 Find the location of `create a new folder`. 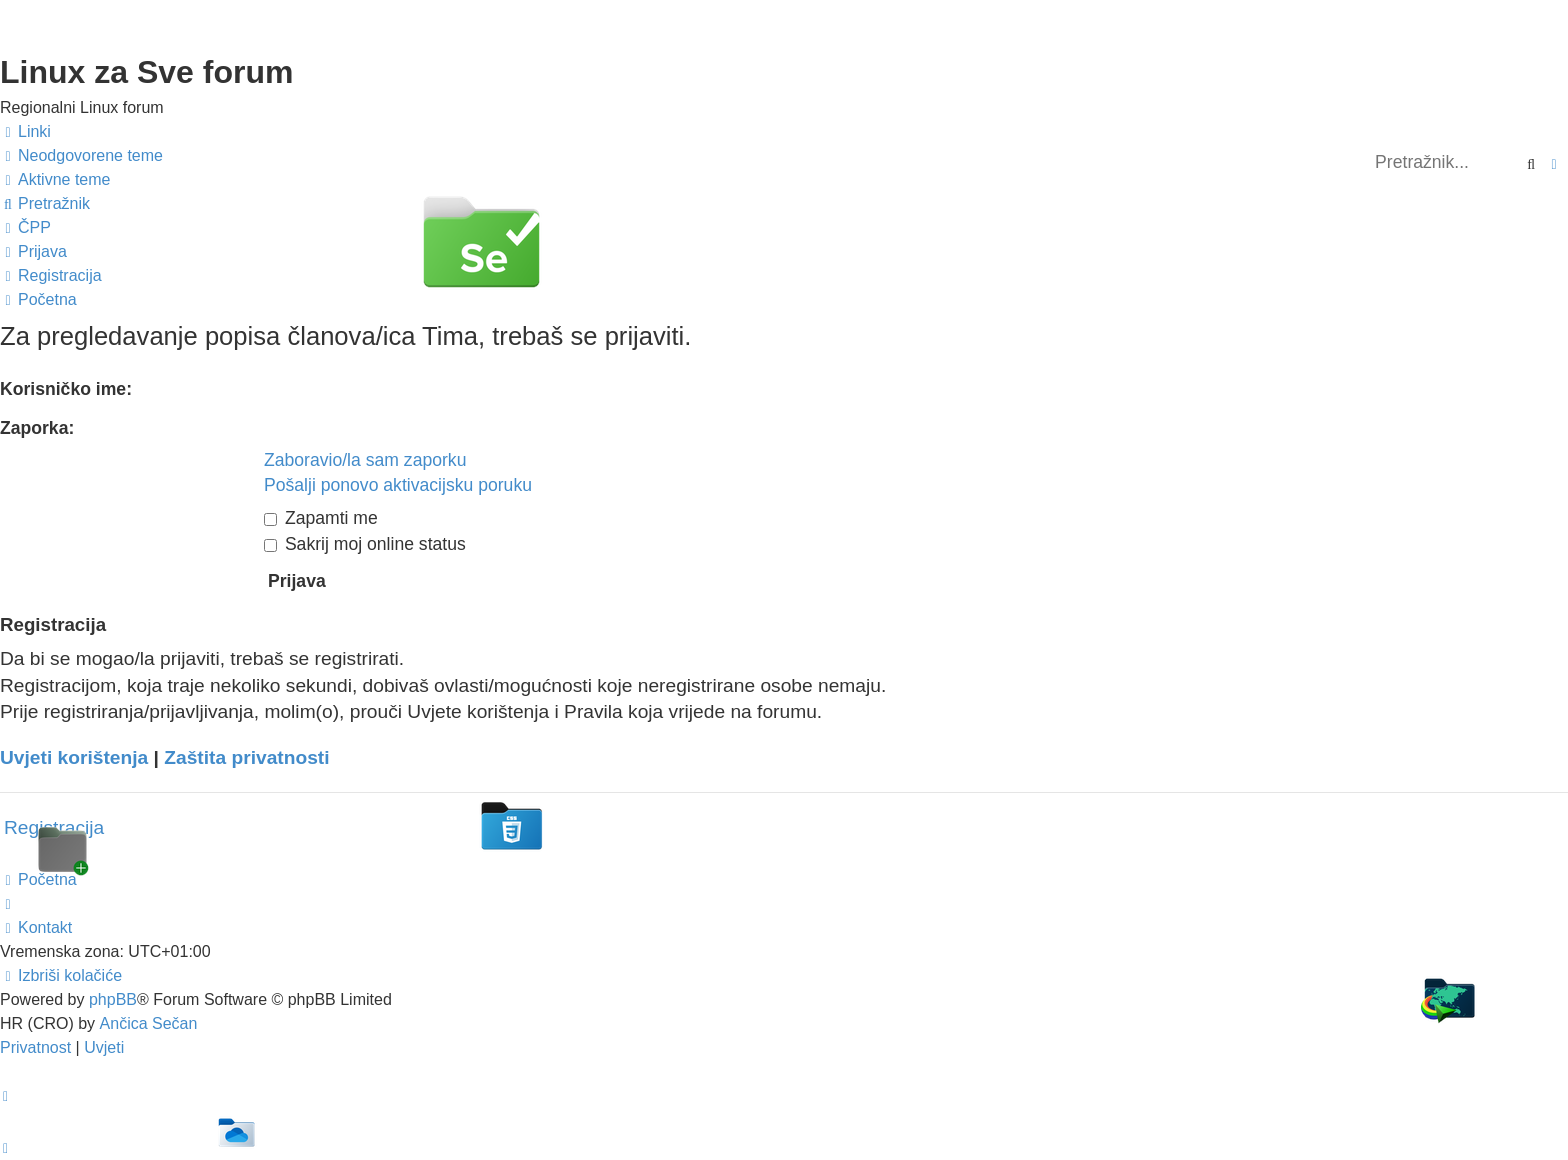

create a new folder is located at coordinates (62, 849).